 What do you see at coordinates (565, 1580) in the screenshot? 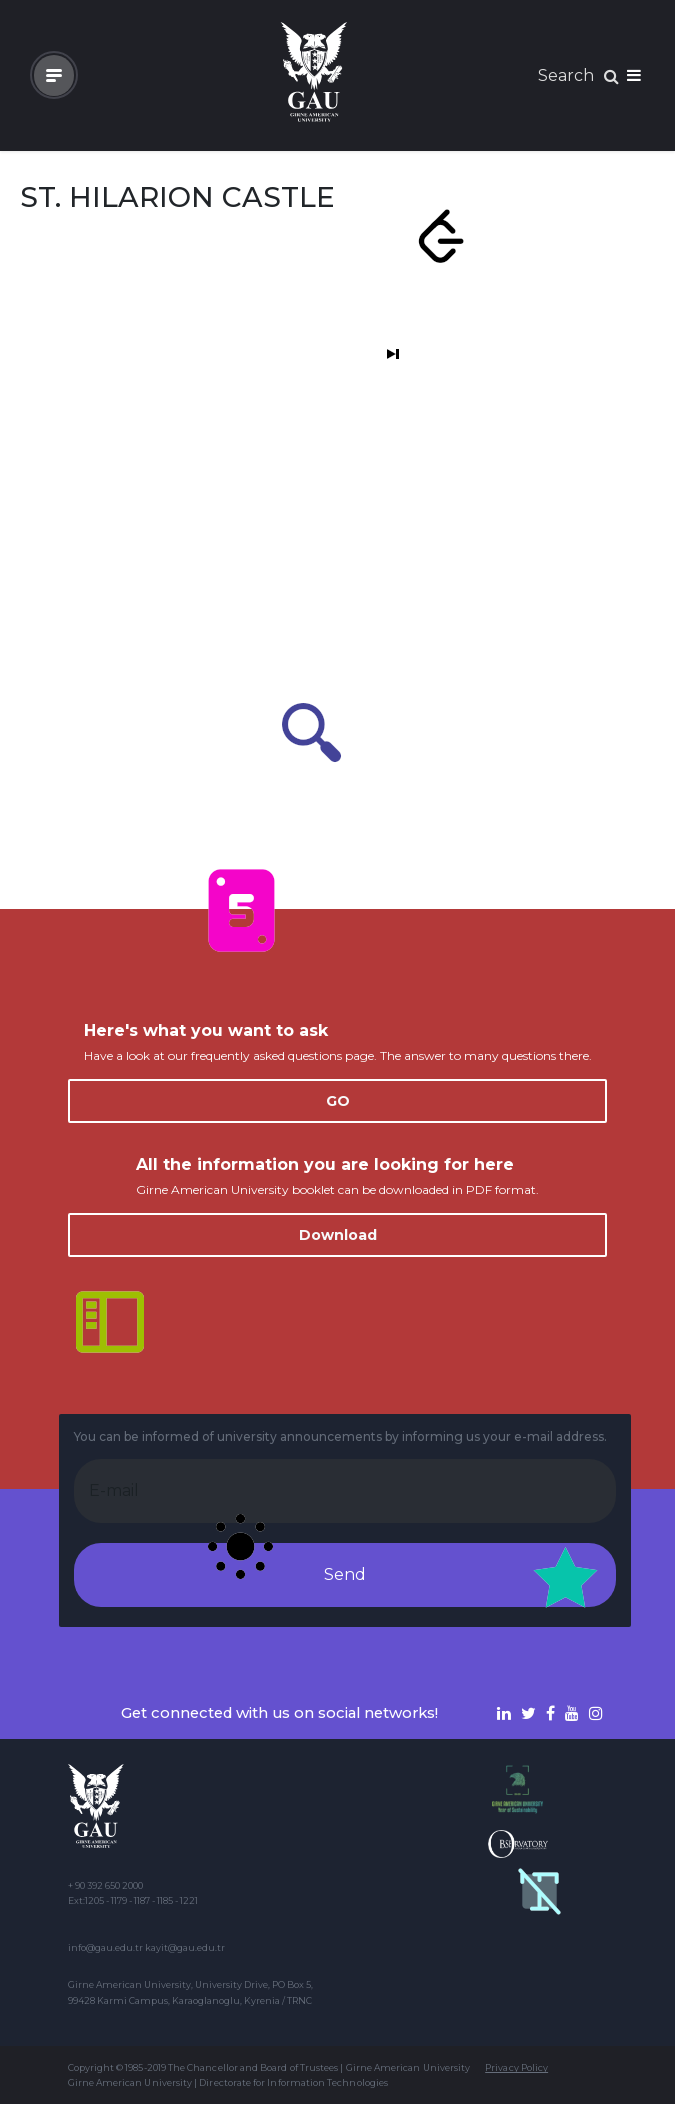
I see `add item to favorites` at bounding box center [565, 1580].